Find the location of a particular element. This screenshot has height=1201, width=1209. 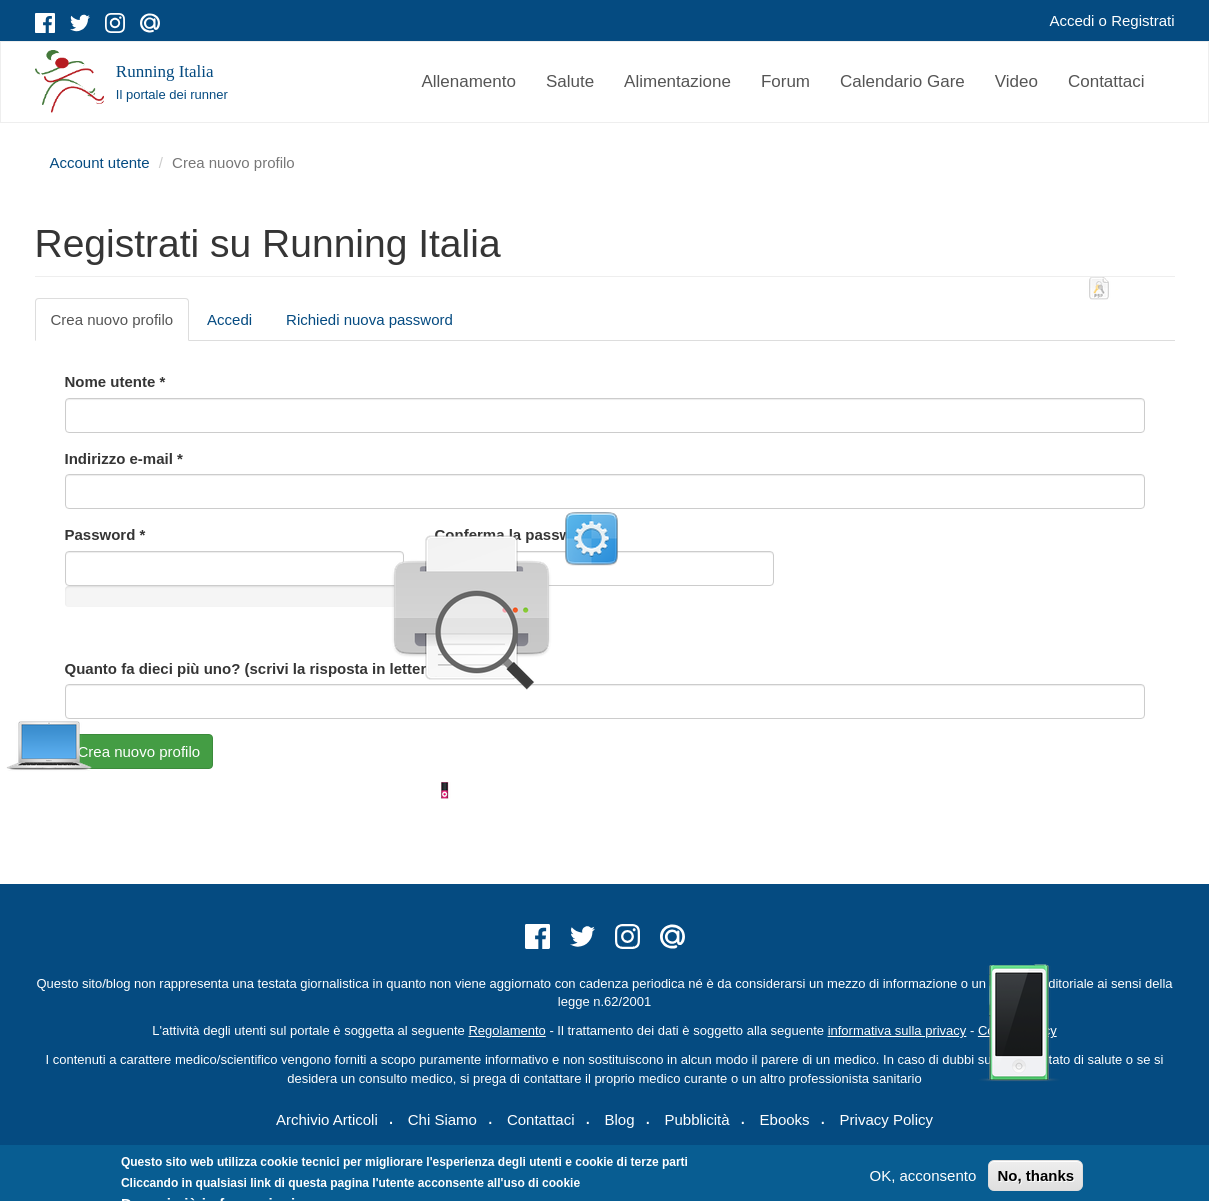

ms-dos executable file type indicator is located at coordinates (591, 538).